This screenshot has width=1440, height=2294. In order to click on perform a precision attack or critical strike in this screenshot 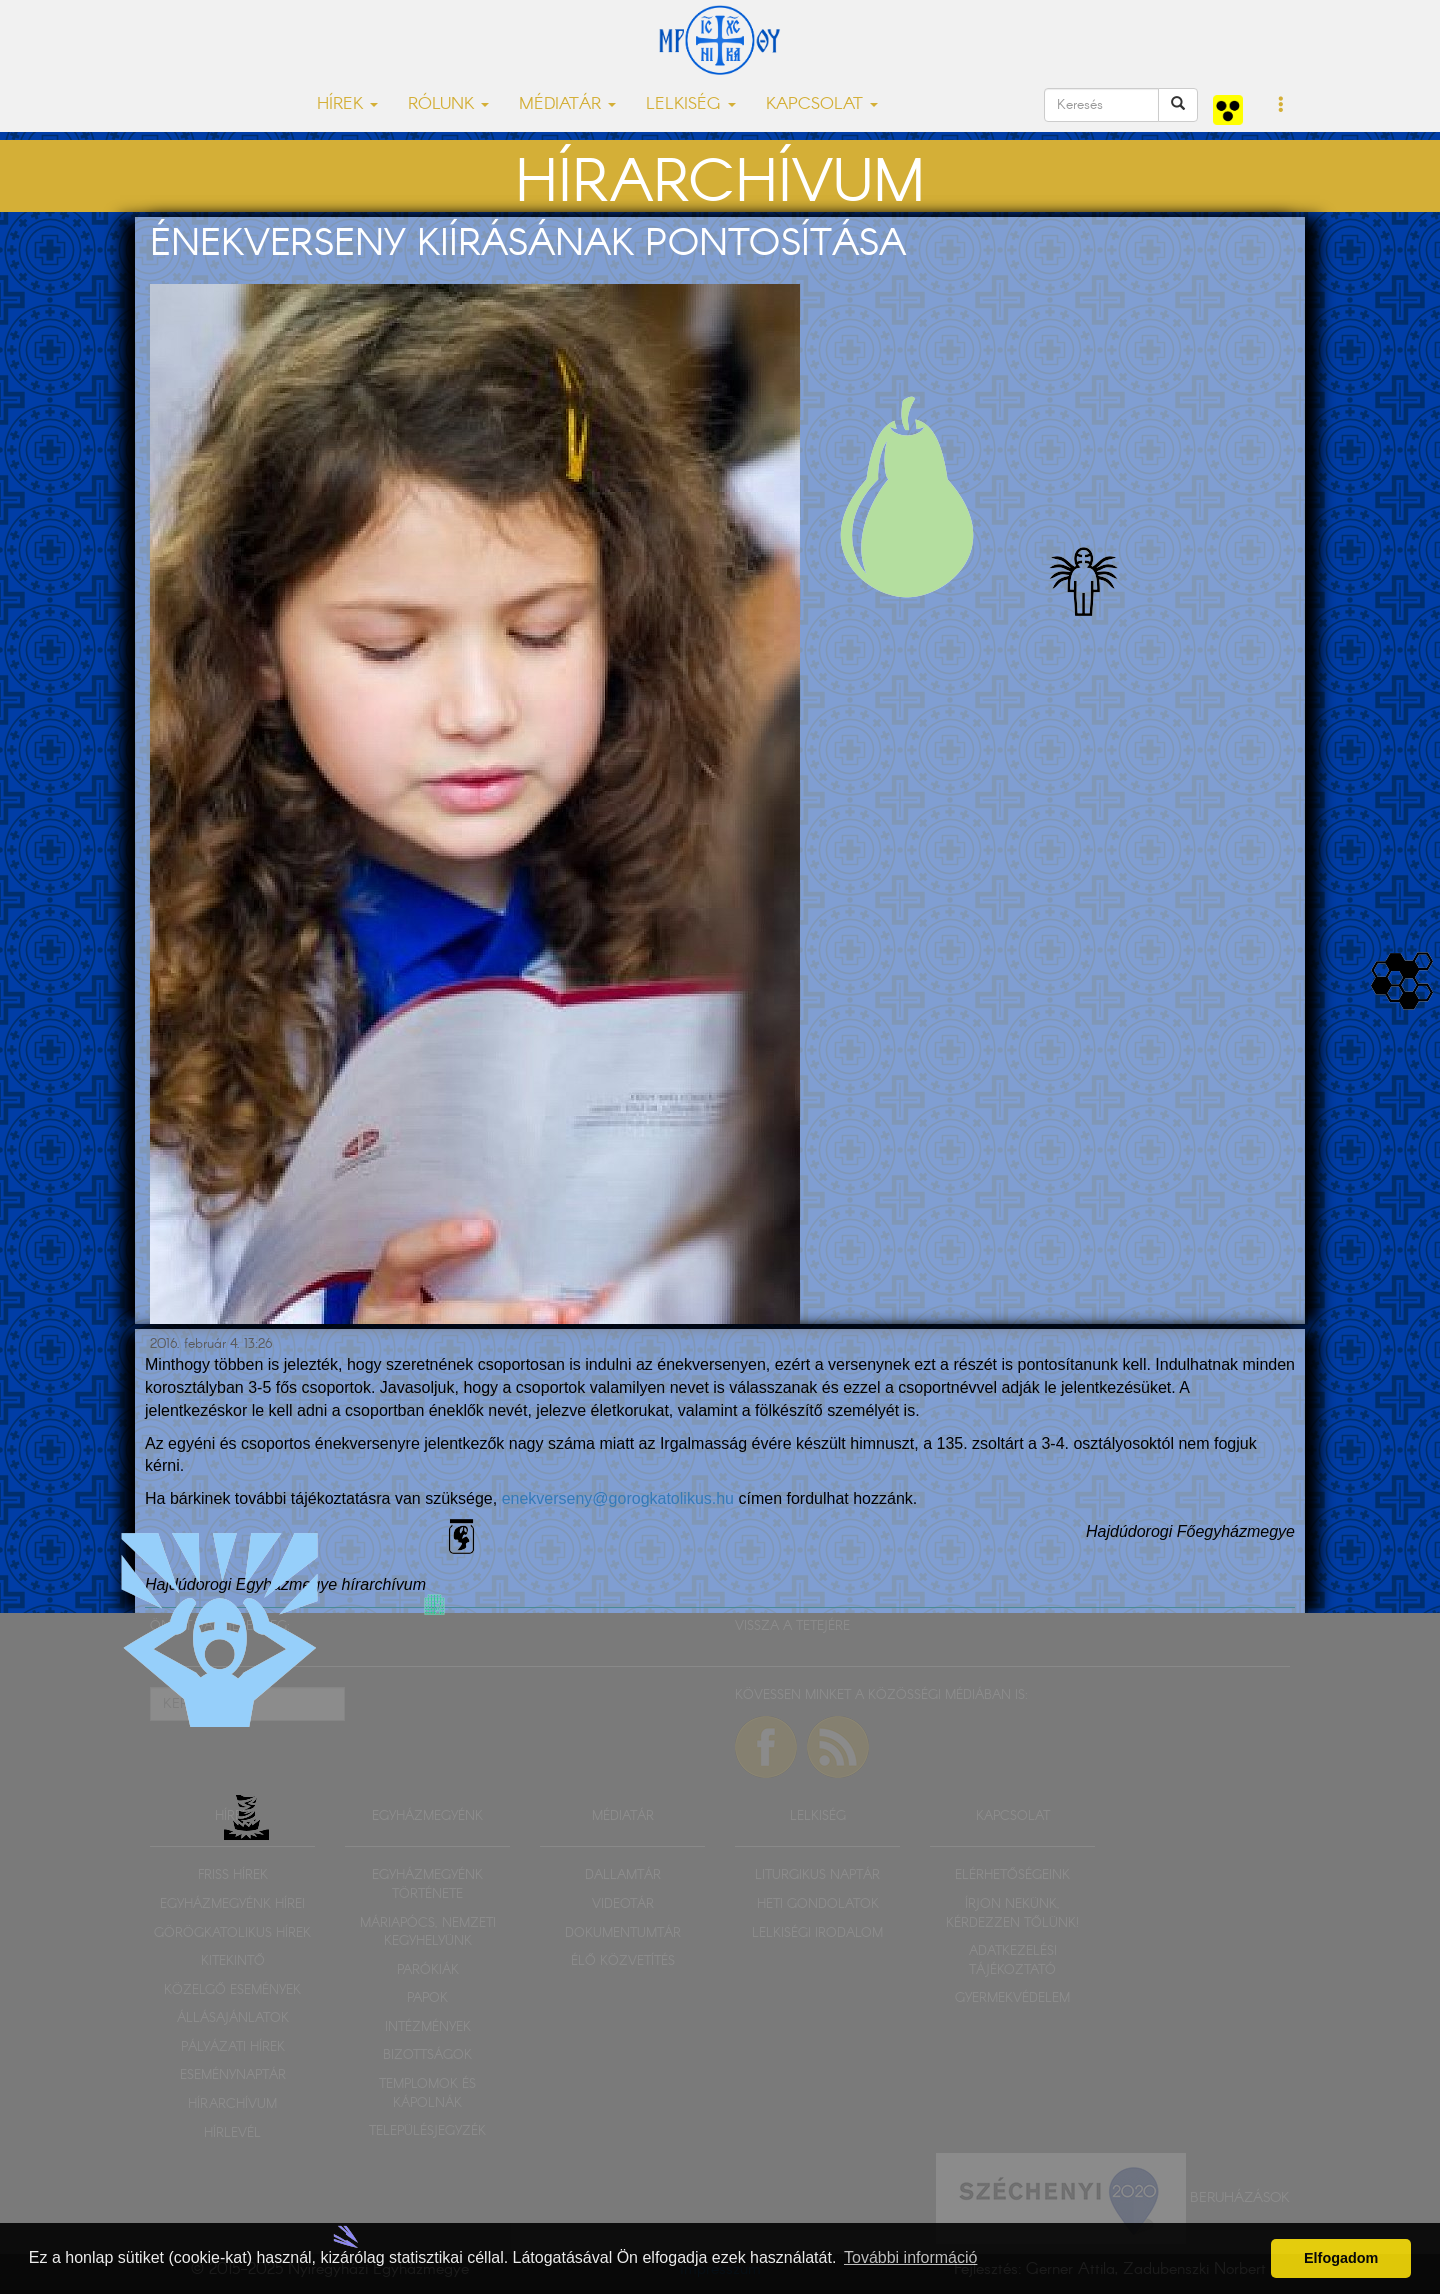, I will do `click(346, 2238)`.